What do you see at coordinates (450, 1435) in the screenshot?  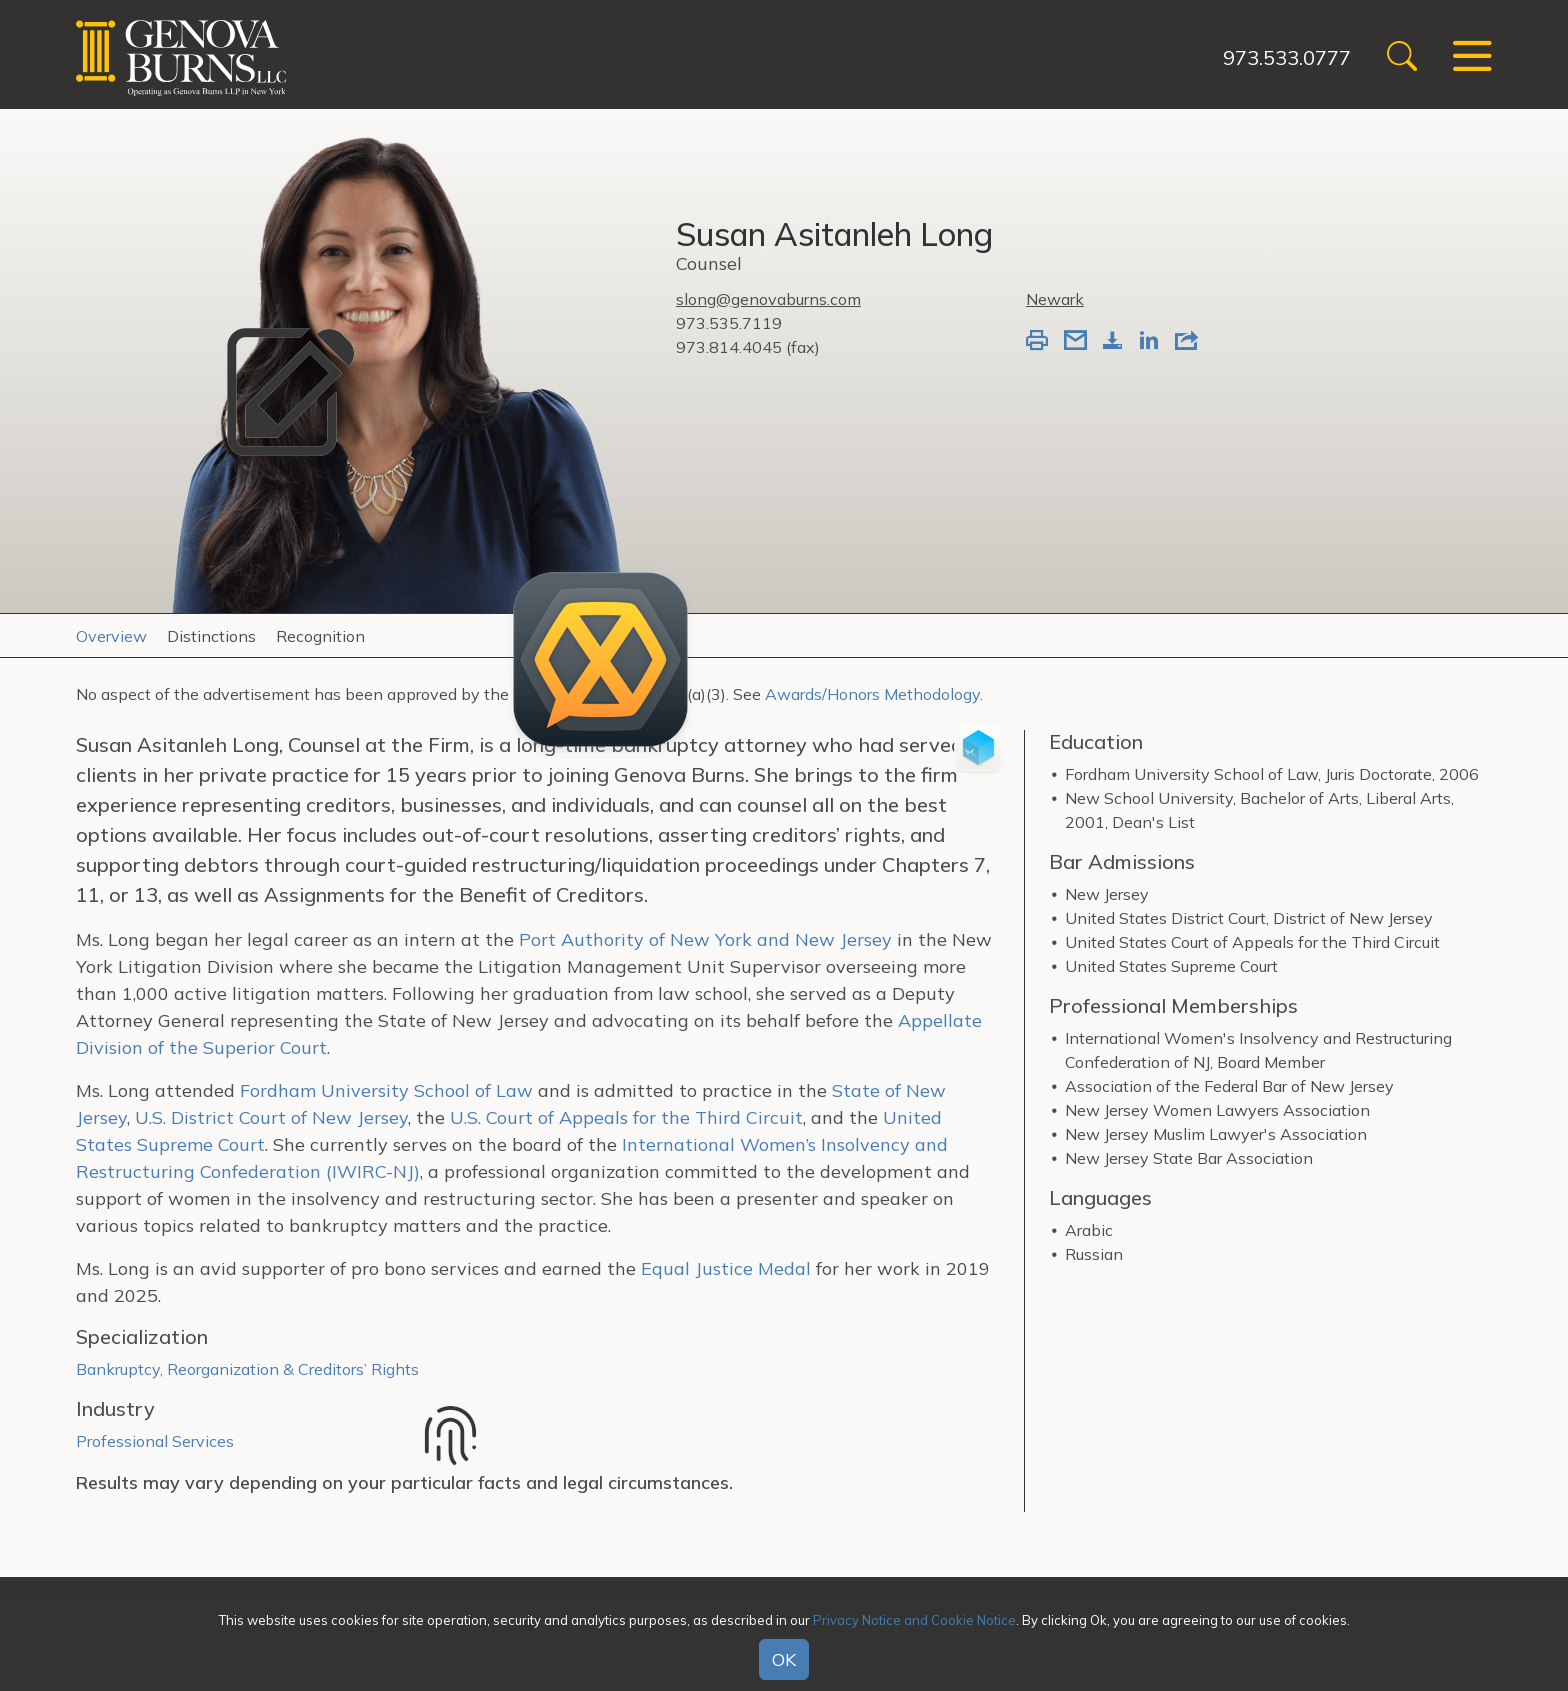 I see `authenticate with fingerprint` at bounding box center [450, 1435].